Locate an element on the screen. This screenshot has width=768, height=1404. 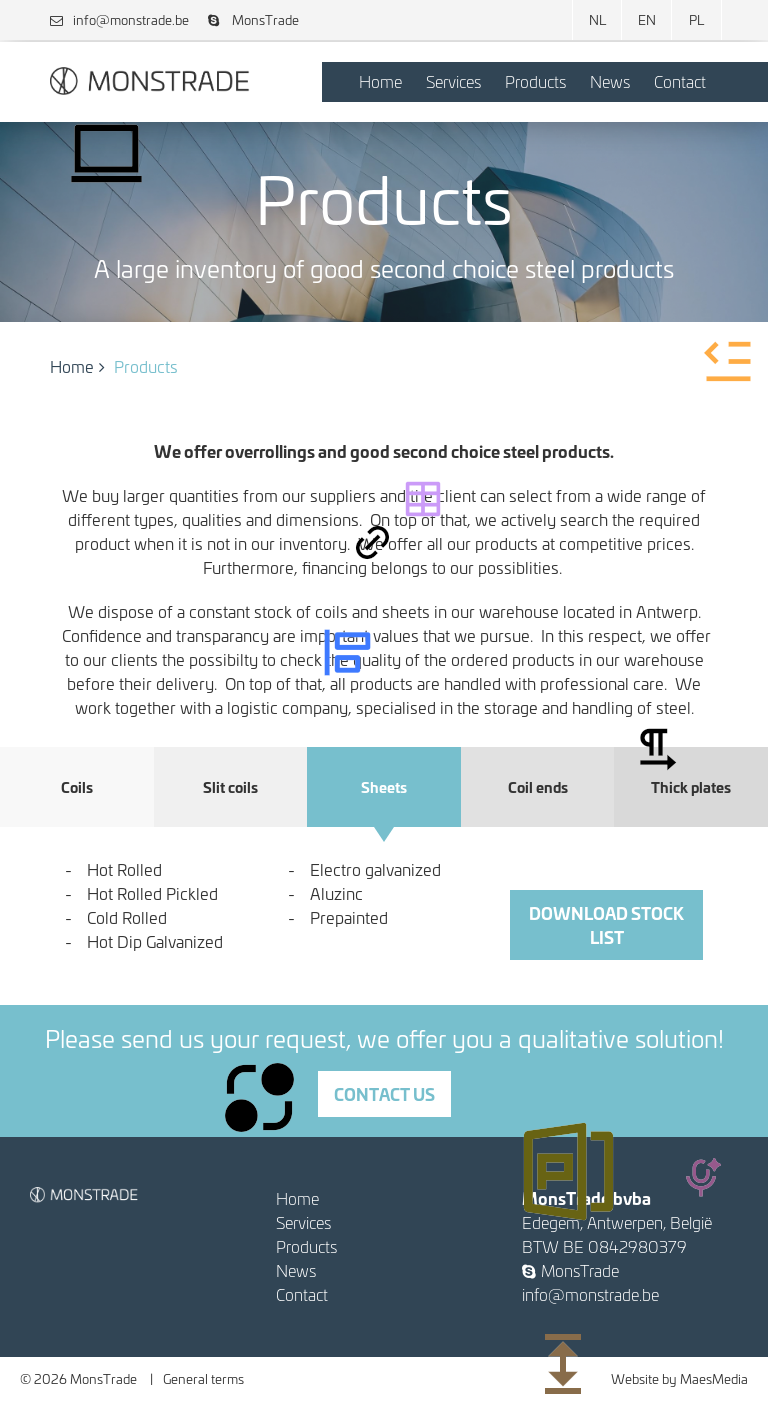
insert a table into the document is located at coordinates (423, 499).